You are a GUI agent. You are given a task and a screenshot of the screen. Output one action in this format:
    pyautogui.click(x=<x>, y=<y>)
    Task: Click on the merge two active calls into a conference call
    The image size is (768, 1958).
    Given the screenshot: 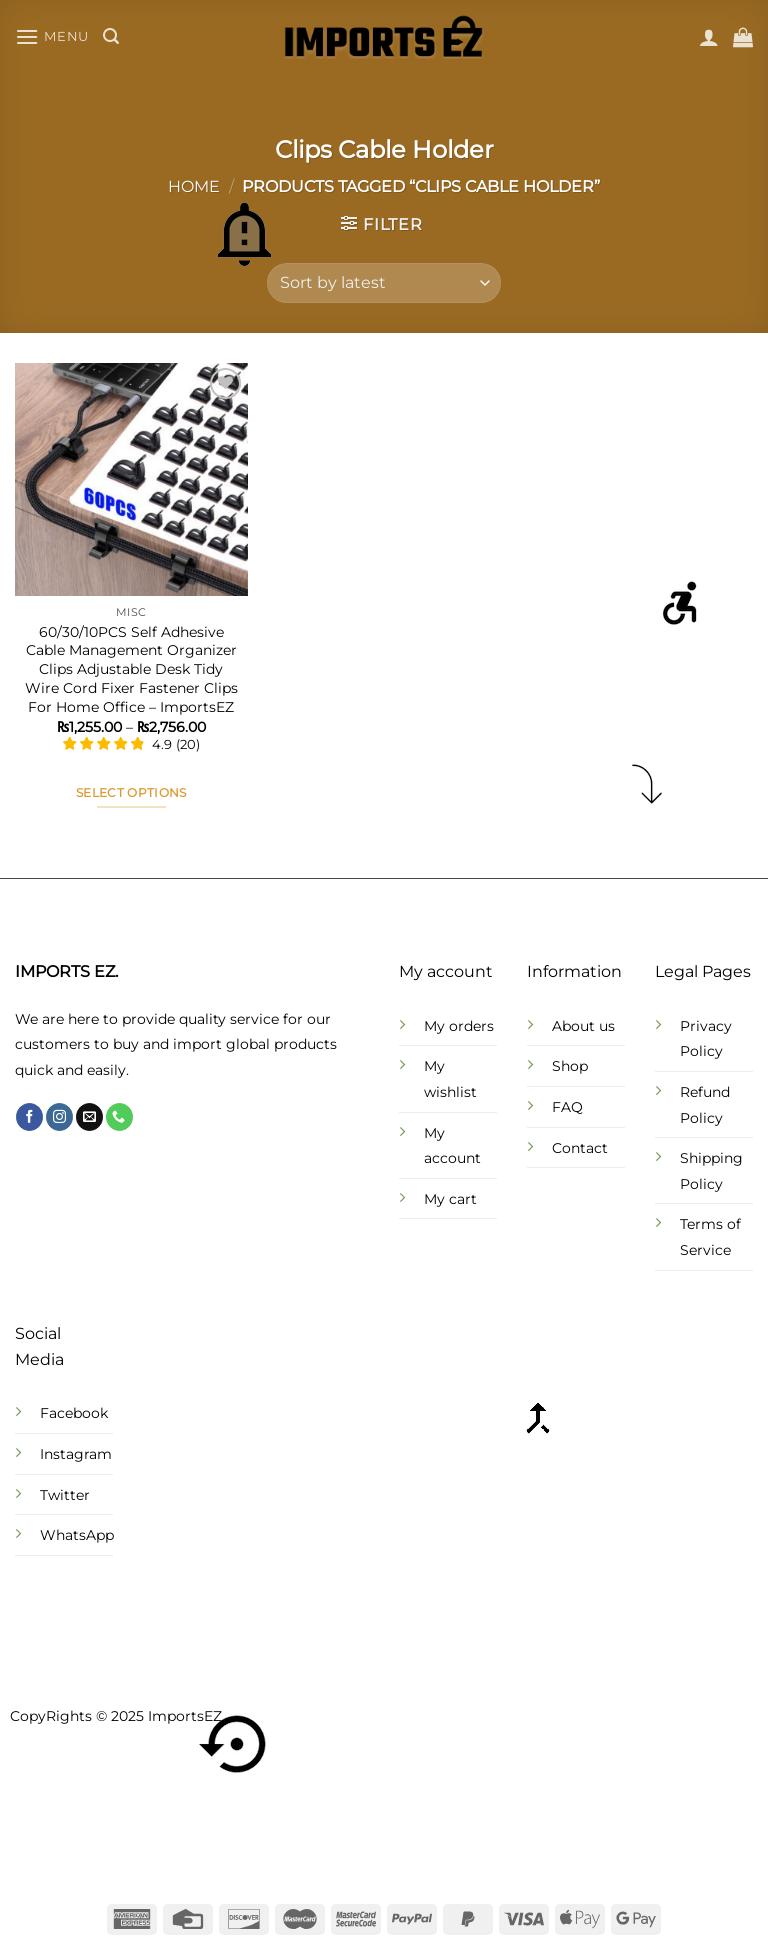 What is the action you would take?
    pyautogui.click(x=538, y=1418)
    